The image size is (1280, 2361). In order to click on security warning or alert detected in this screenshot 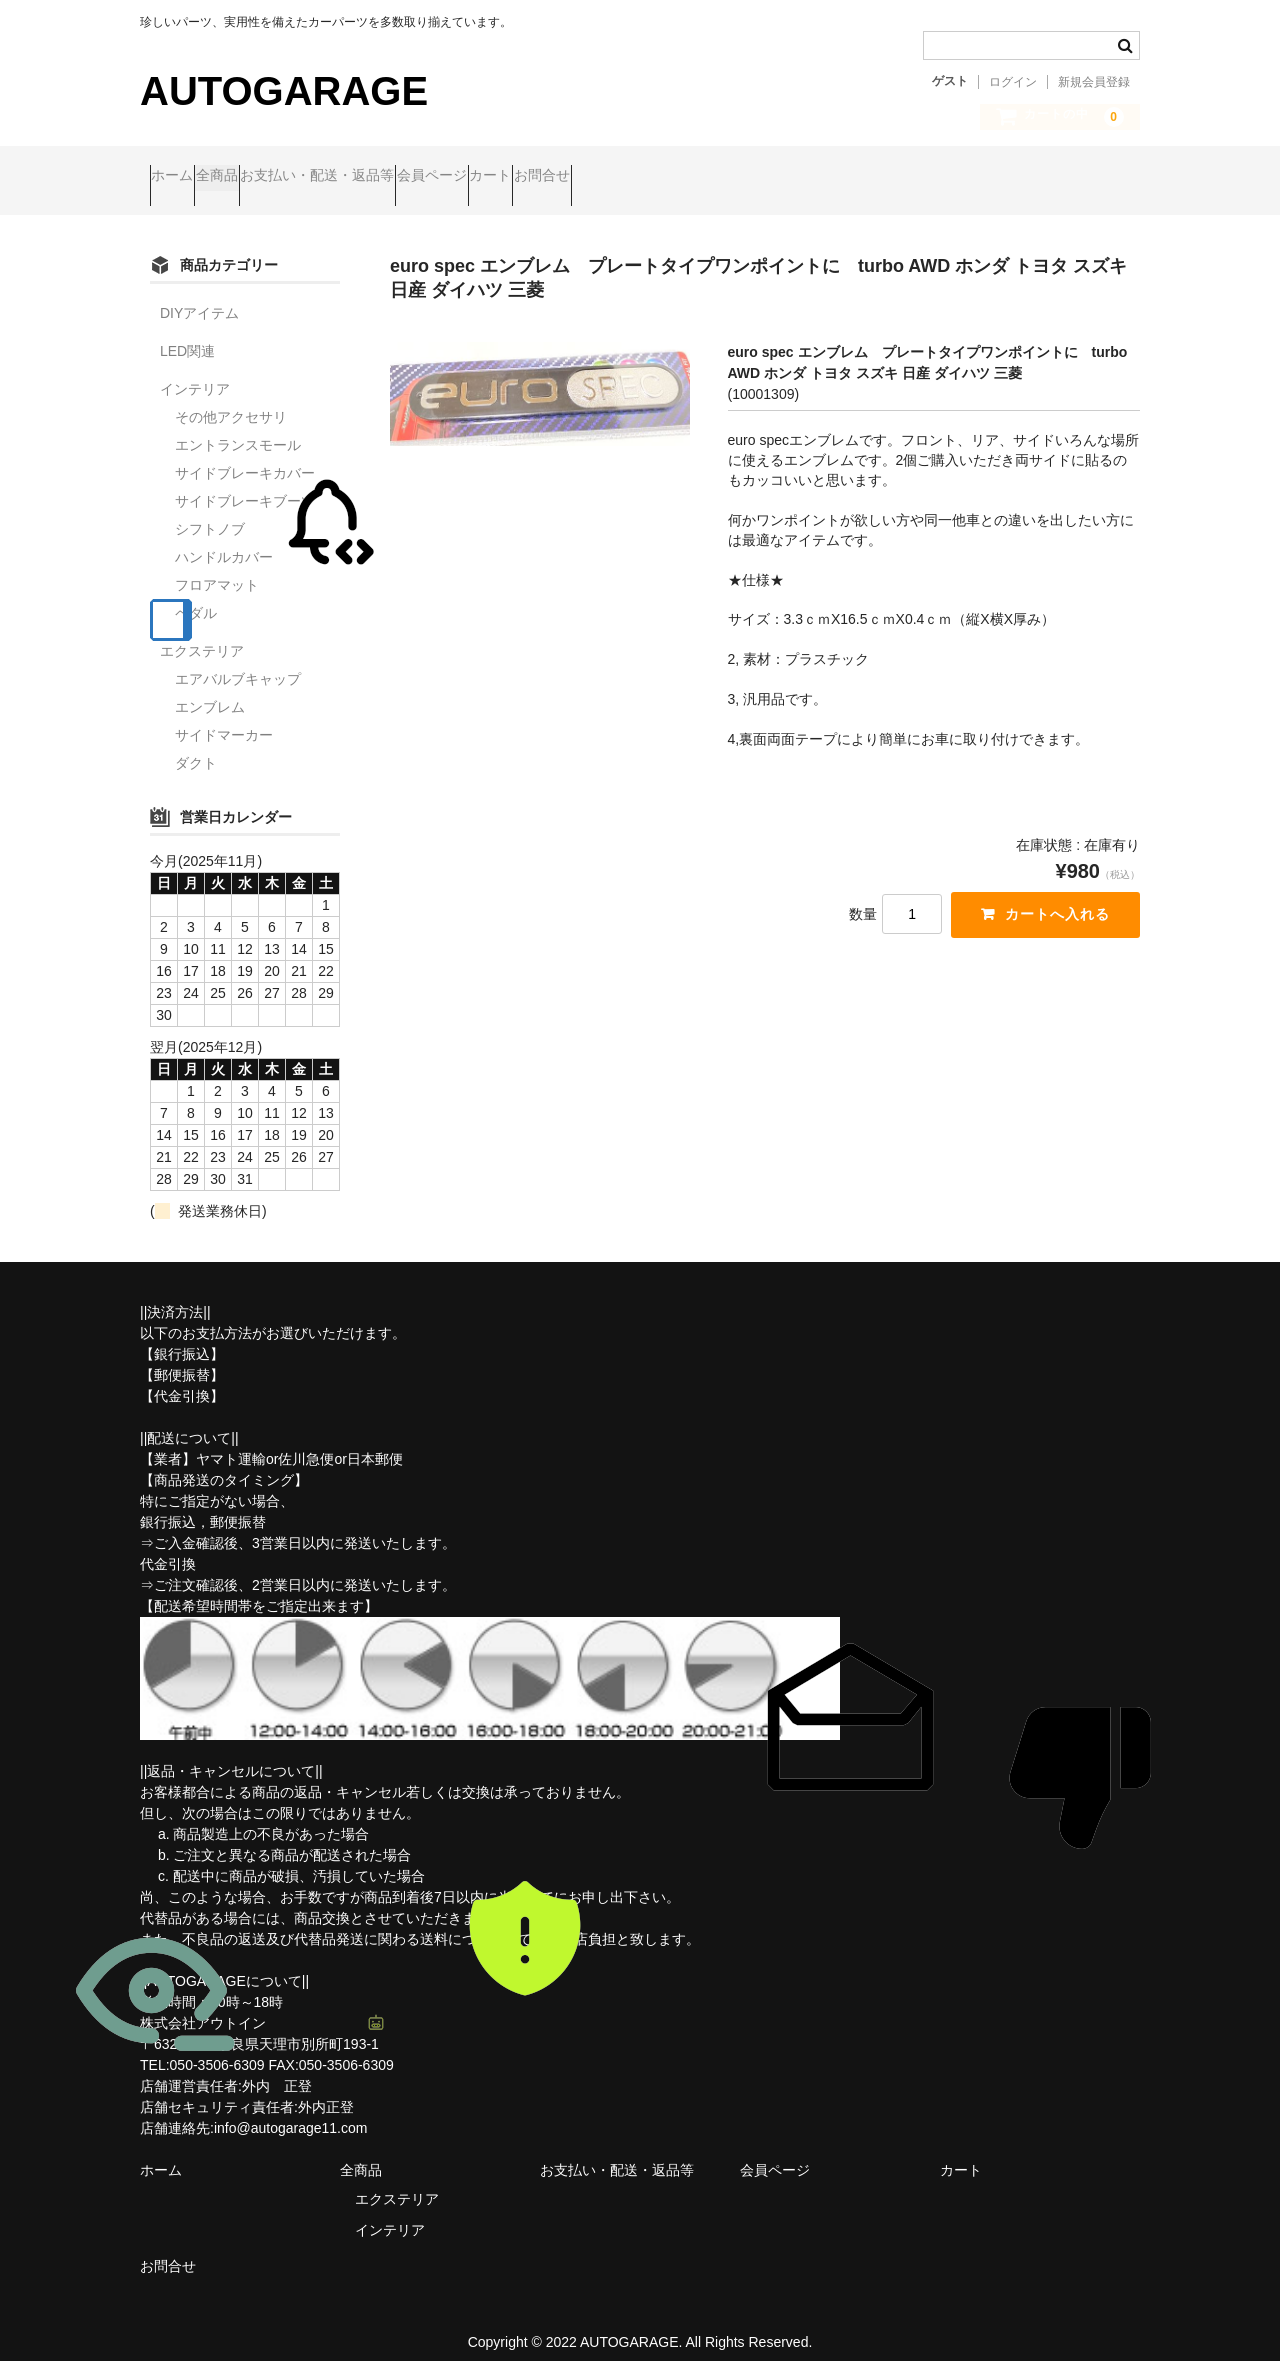, I will do `click(525, 1938)`.